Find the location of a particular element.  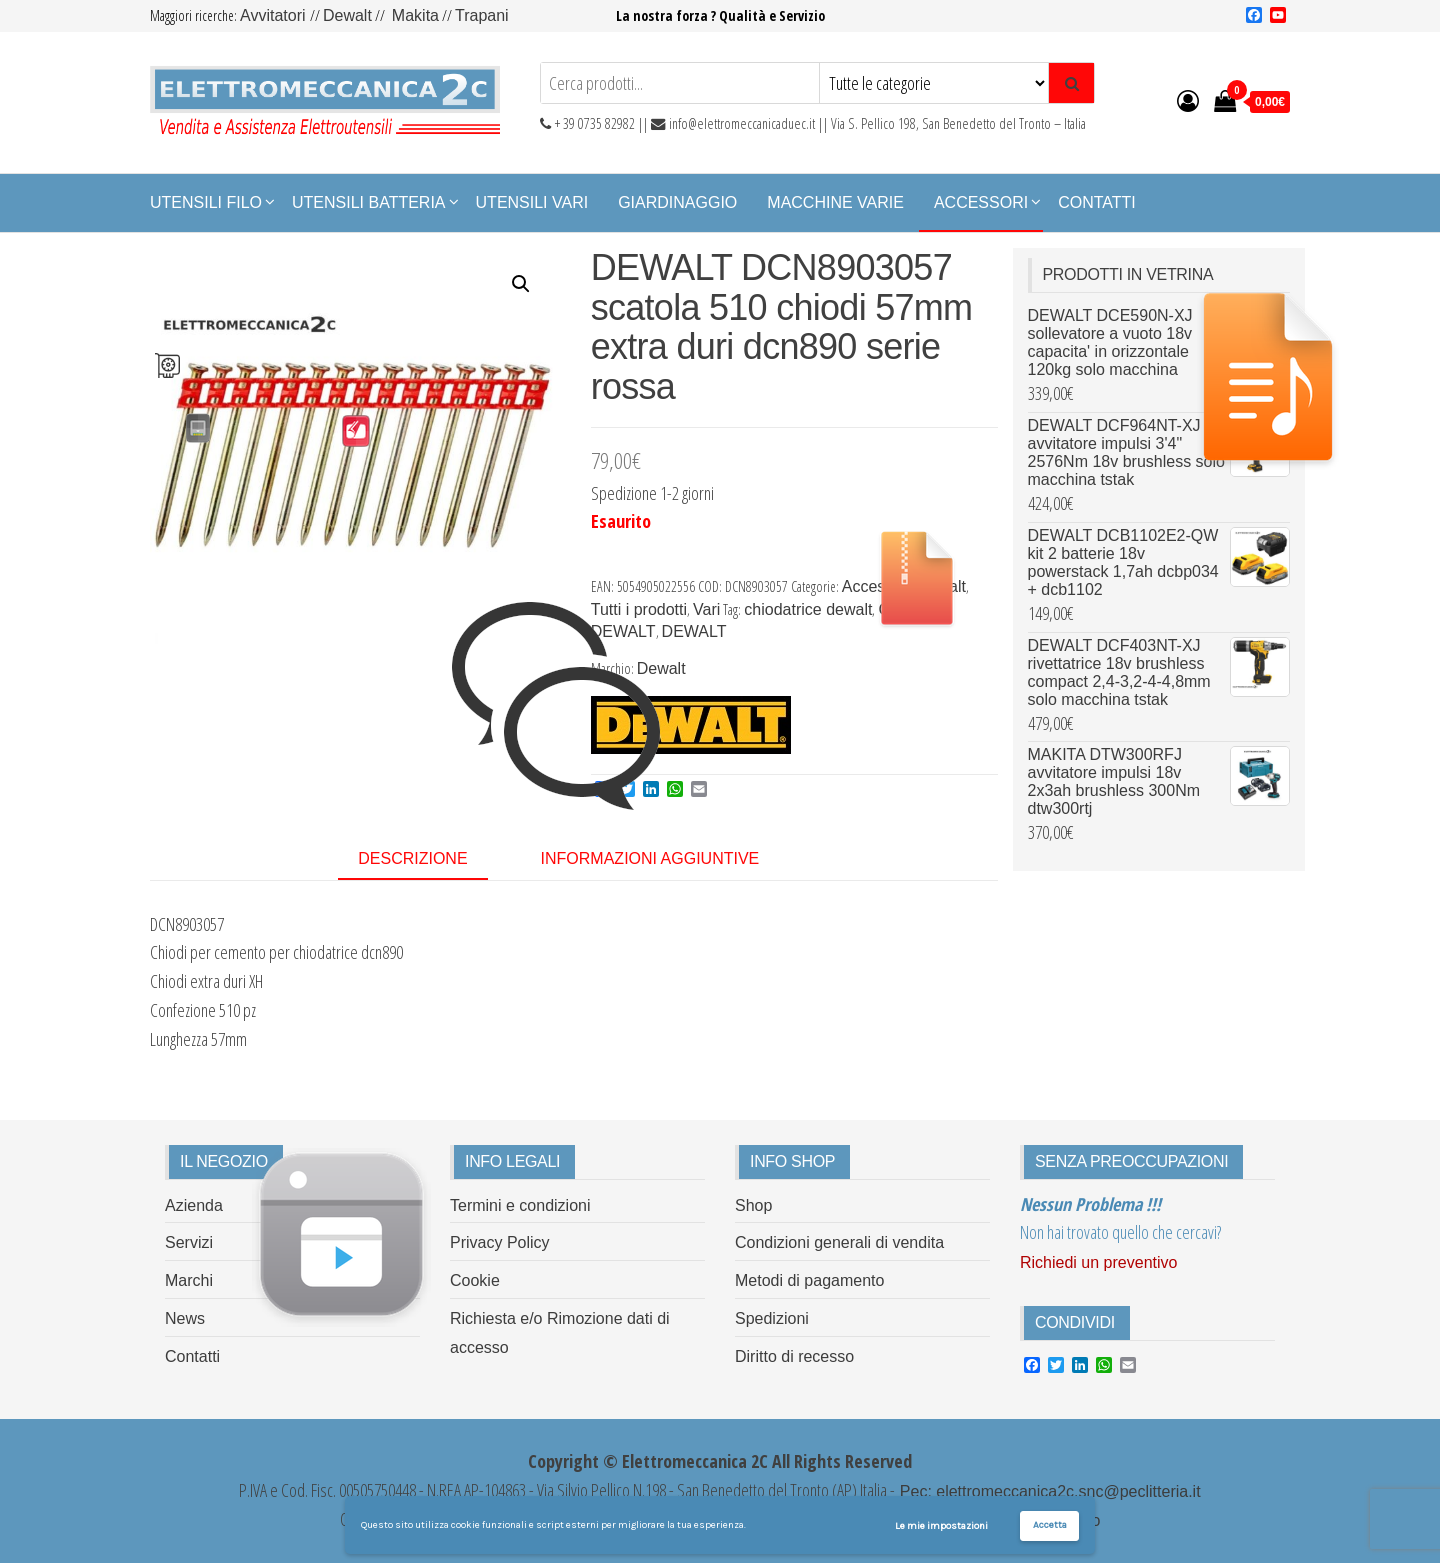

view graphics card information is located at coordinates (167, 365).